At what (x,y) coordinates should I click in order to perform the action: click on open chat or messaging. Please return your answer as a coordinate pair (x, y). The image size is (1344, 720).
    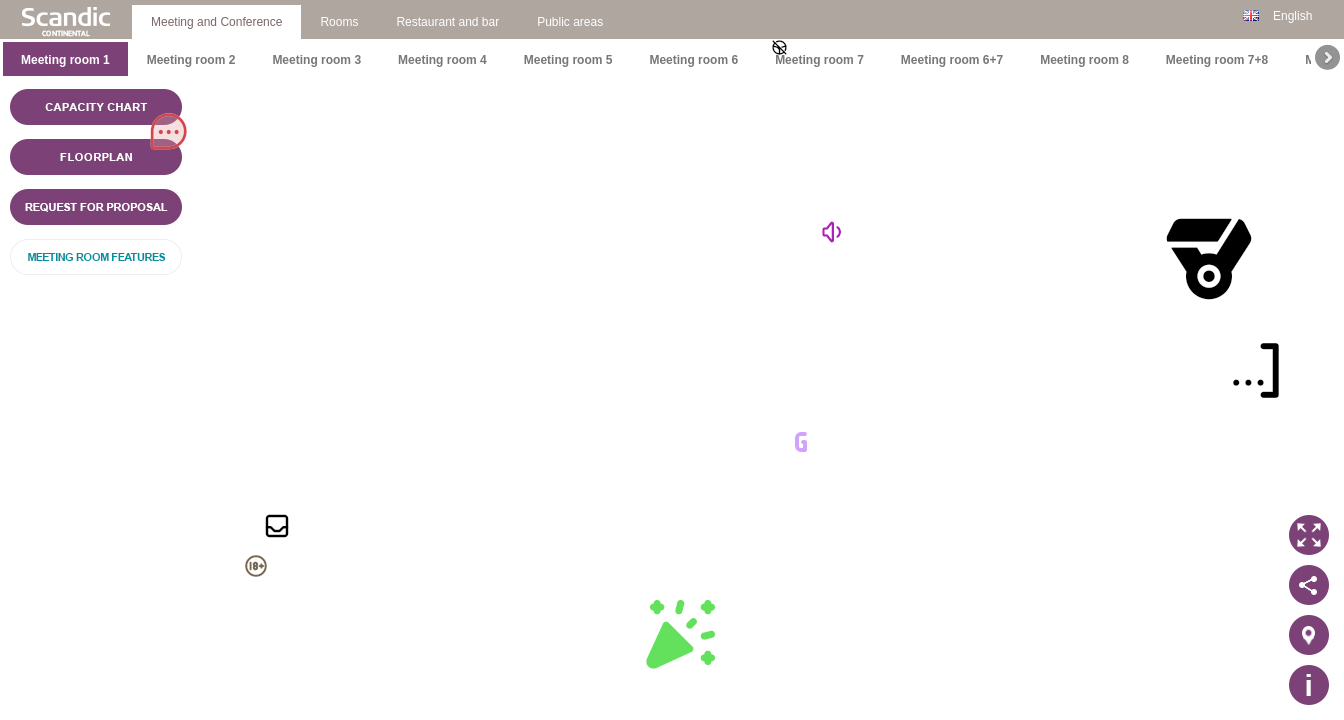
    Looking at the image, I should click on (168, 132).